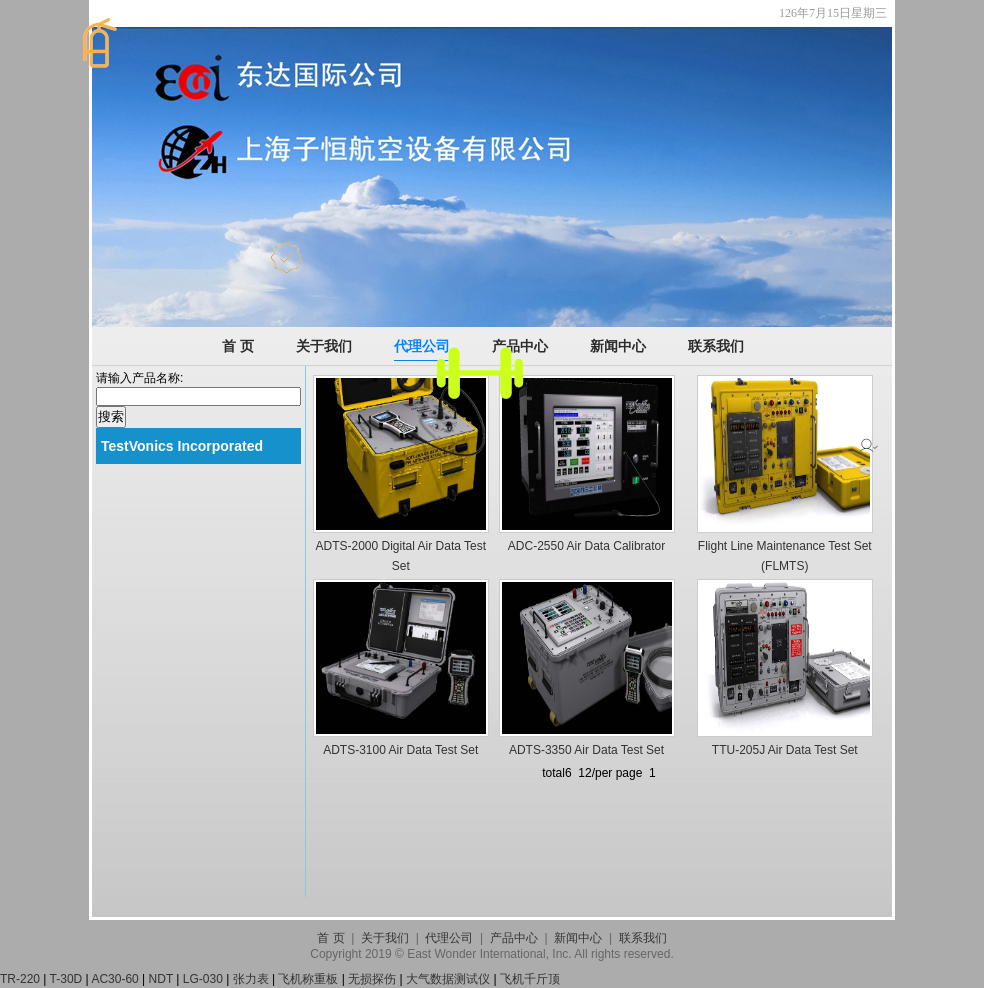 The image size is (984, 988). Describe the element at coordinates (868, 446) in the screenshot. I see `user verified or confirmed` at that location.